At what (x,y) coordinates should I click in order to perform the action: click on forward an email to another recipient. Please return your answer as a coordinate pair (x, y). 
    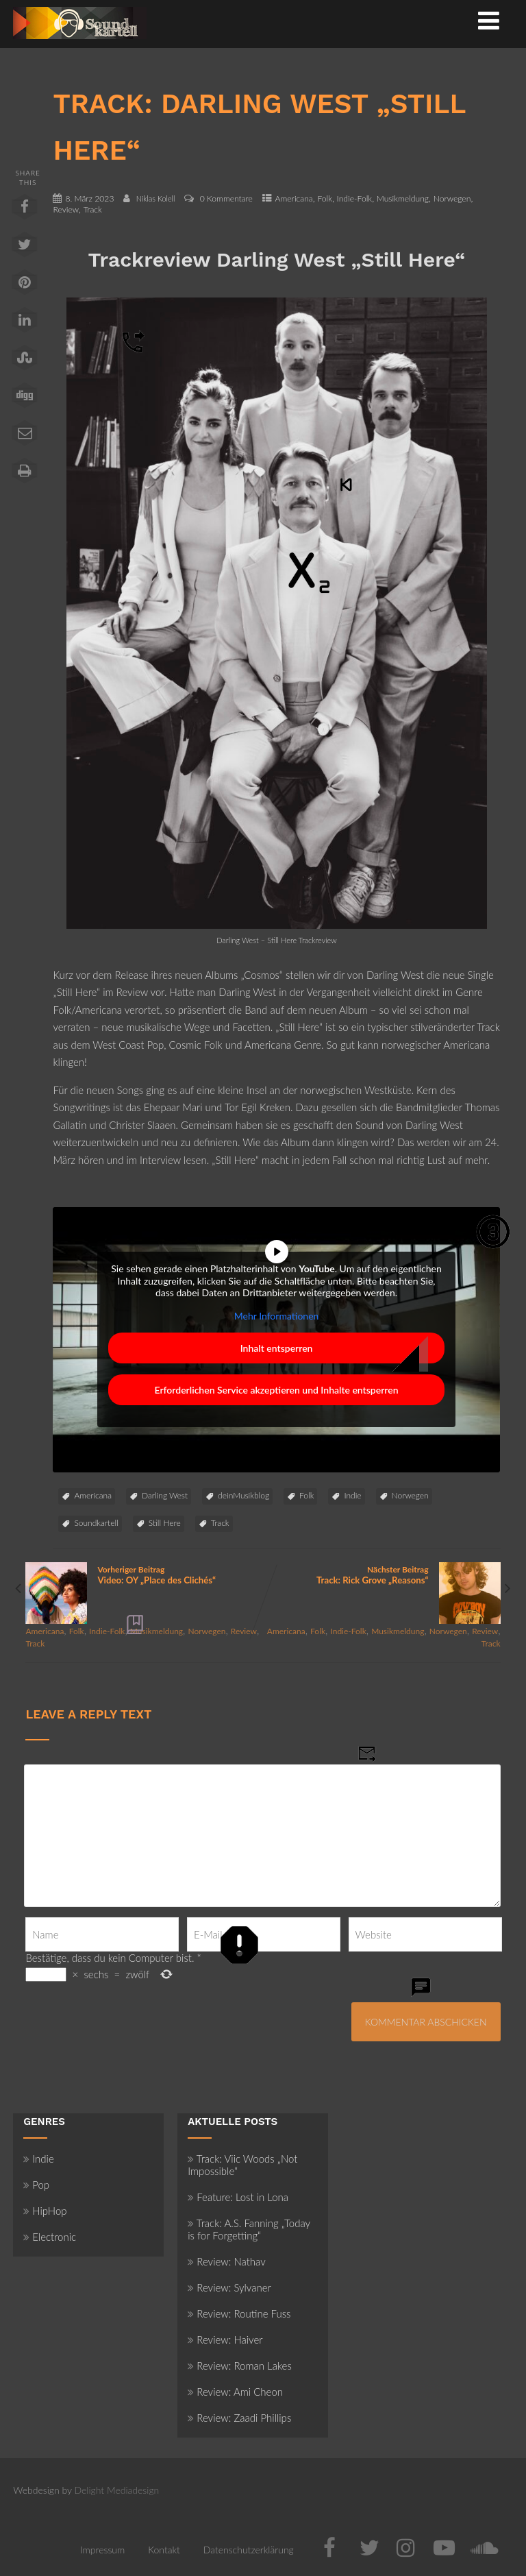
    Looking at the image, I should click on (366, 1753).